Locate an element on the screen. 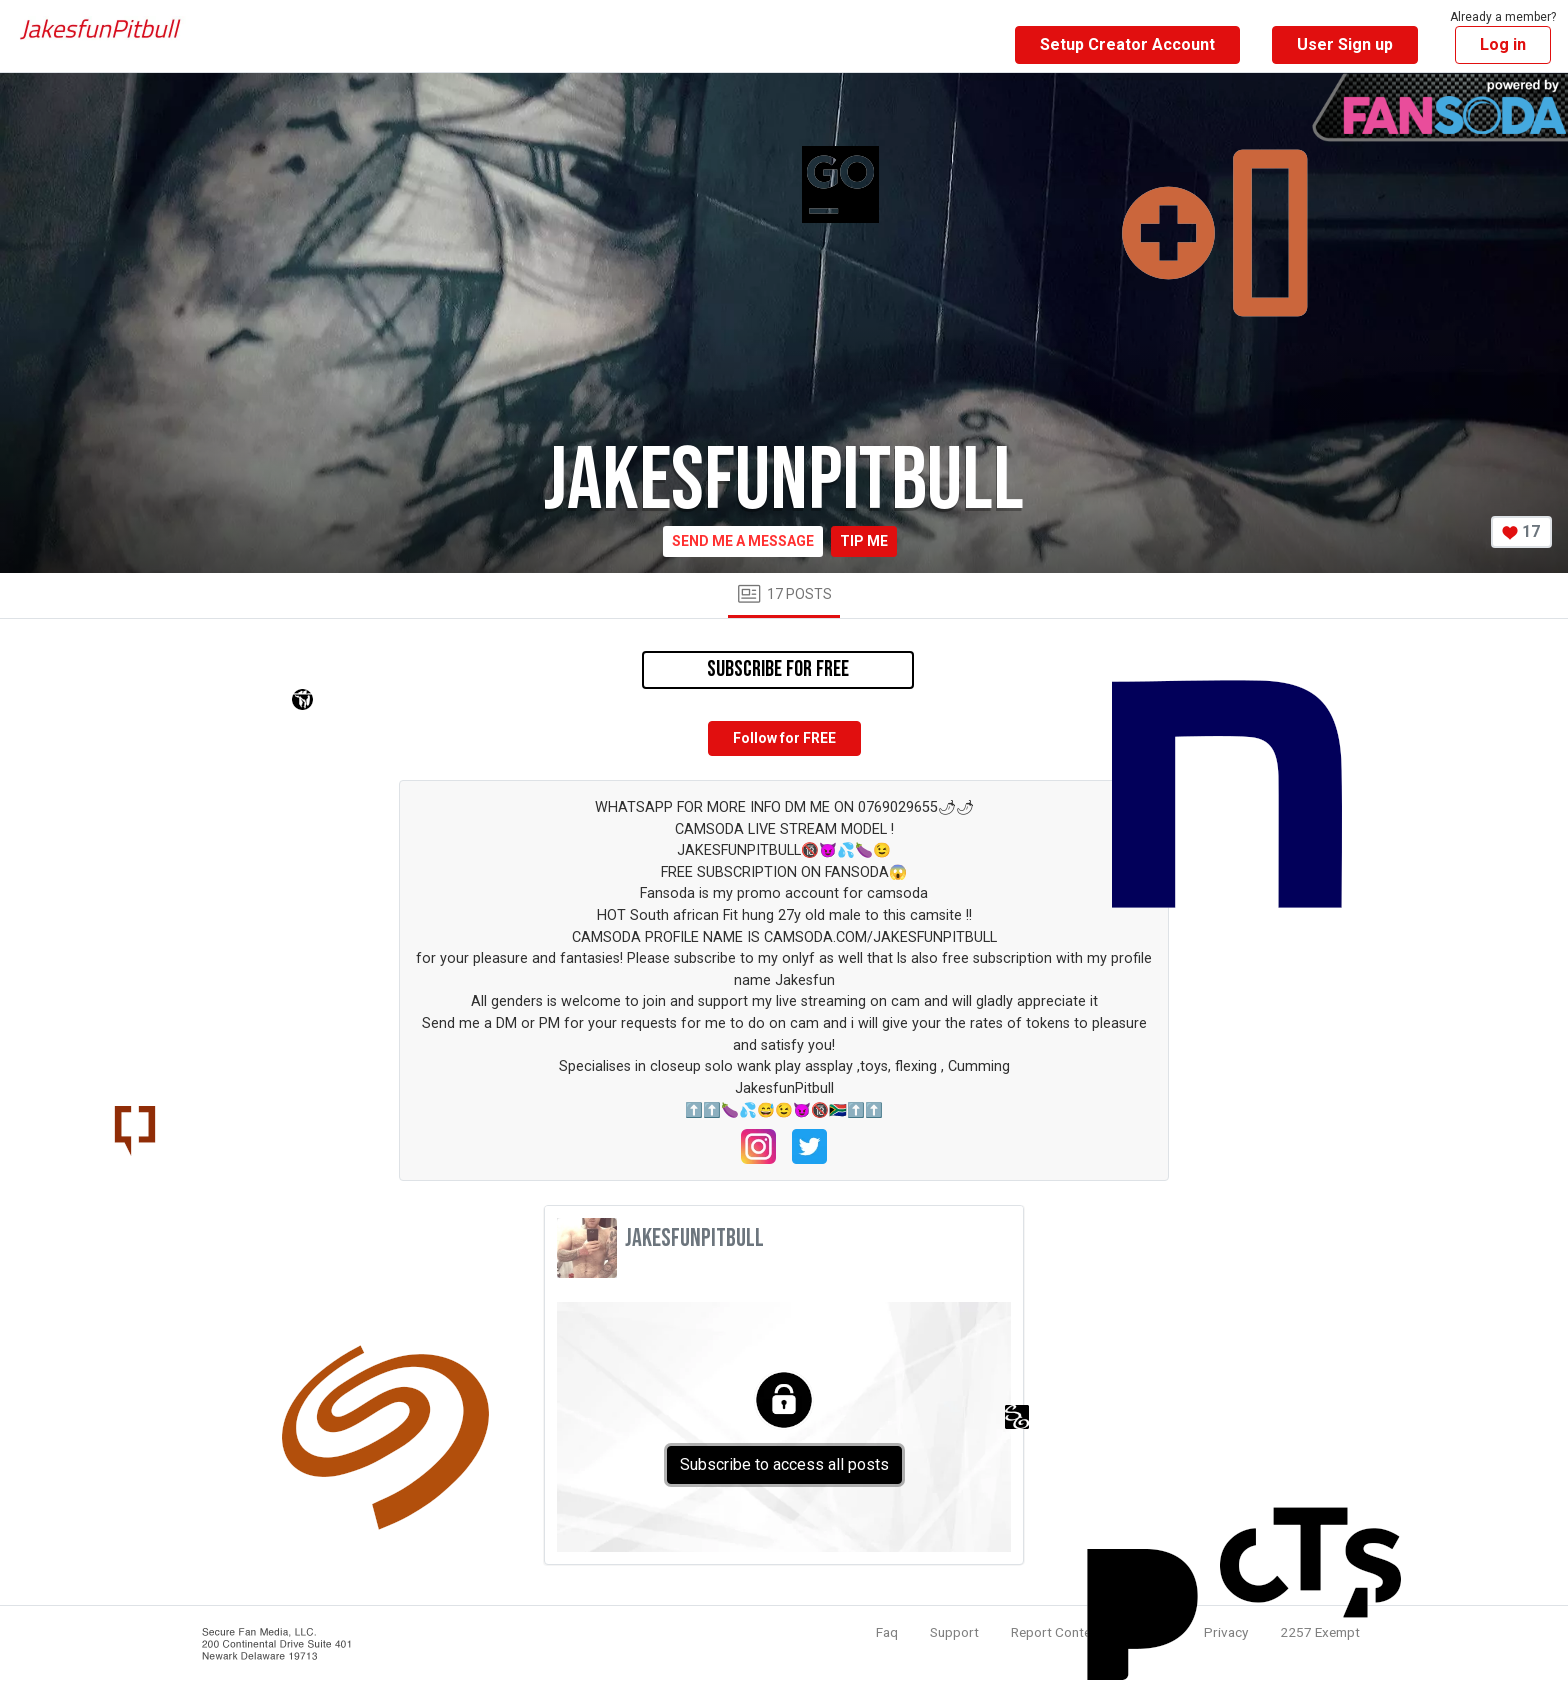 The height and width of the screenshot is (1682, 1568). CTS corporation logo is located at coordinates (1310, 1562).